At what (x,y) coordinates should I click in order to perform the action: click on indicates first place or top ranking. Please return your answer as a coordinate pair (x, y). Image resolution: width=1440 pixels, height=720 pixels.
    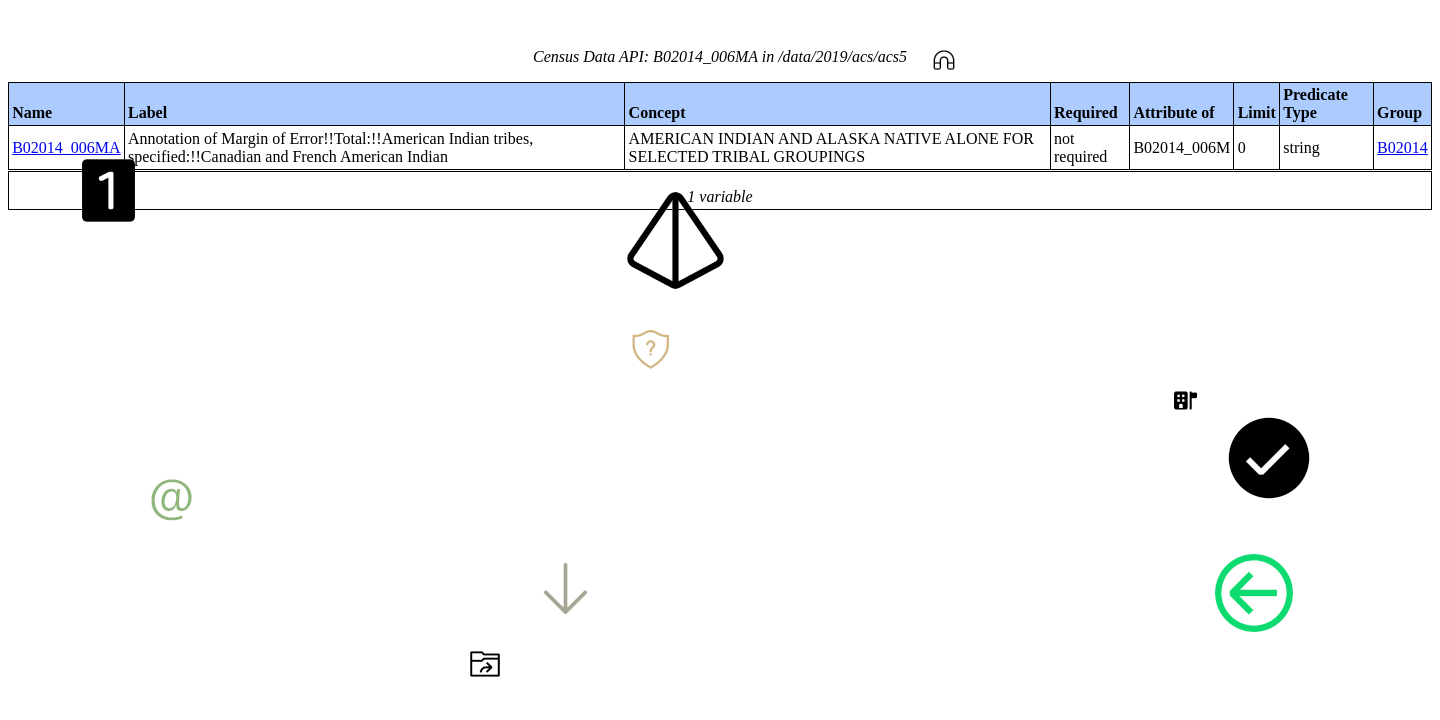
    Looking at the image, I should click on (108, 190).